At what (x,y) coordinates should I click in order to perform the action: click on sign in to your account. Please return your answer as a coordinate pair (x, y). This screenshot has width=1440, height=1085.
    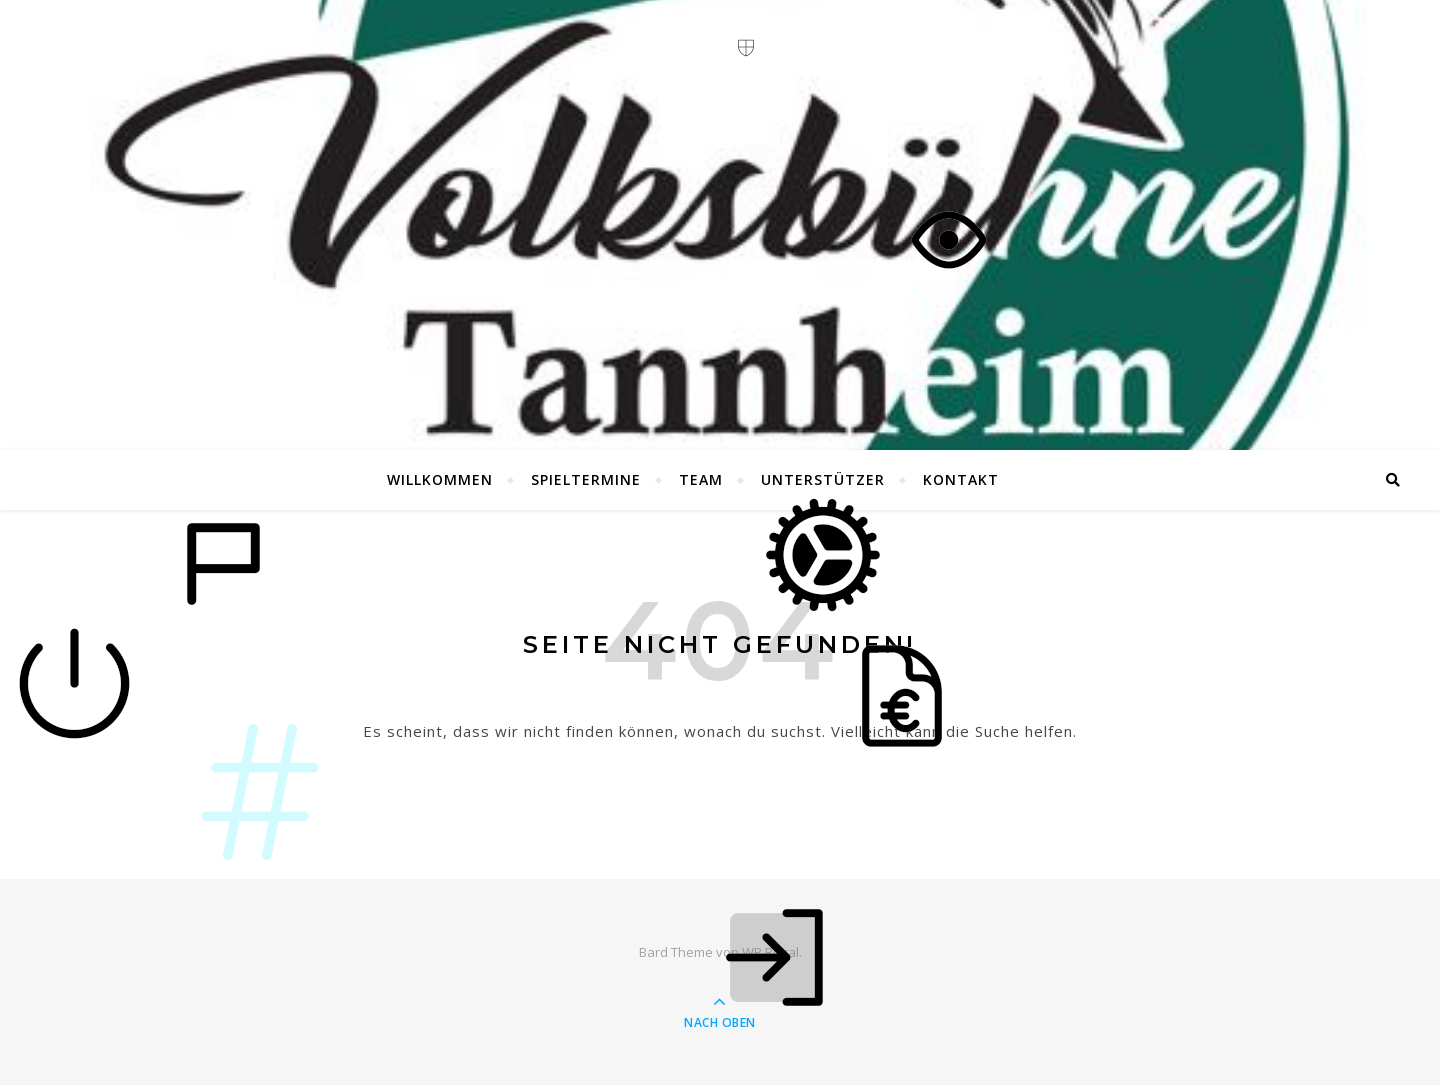
    Looking at the image, I should click on (782, 957).